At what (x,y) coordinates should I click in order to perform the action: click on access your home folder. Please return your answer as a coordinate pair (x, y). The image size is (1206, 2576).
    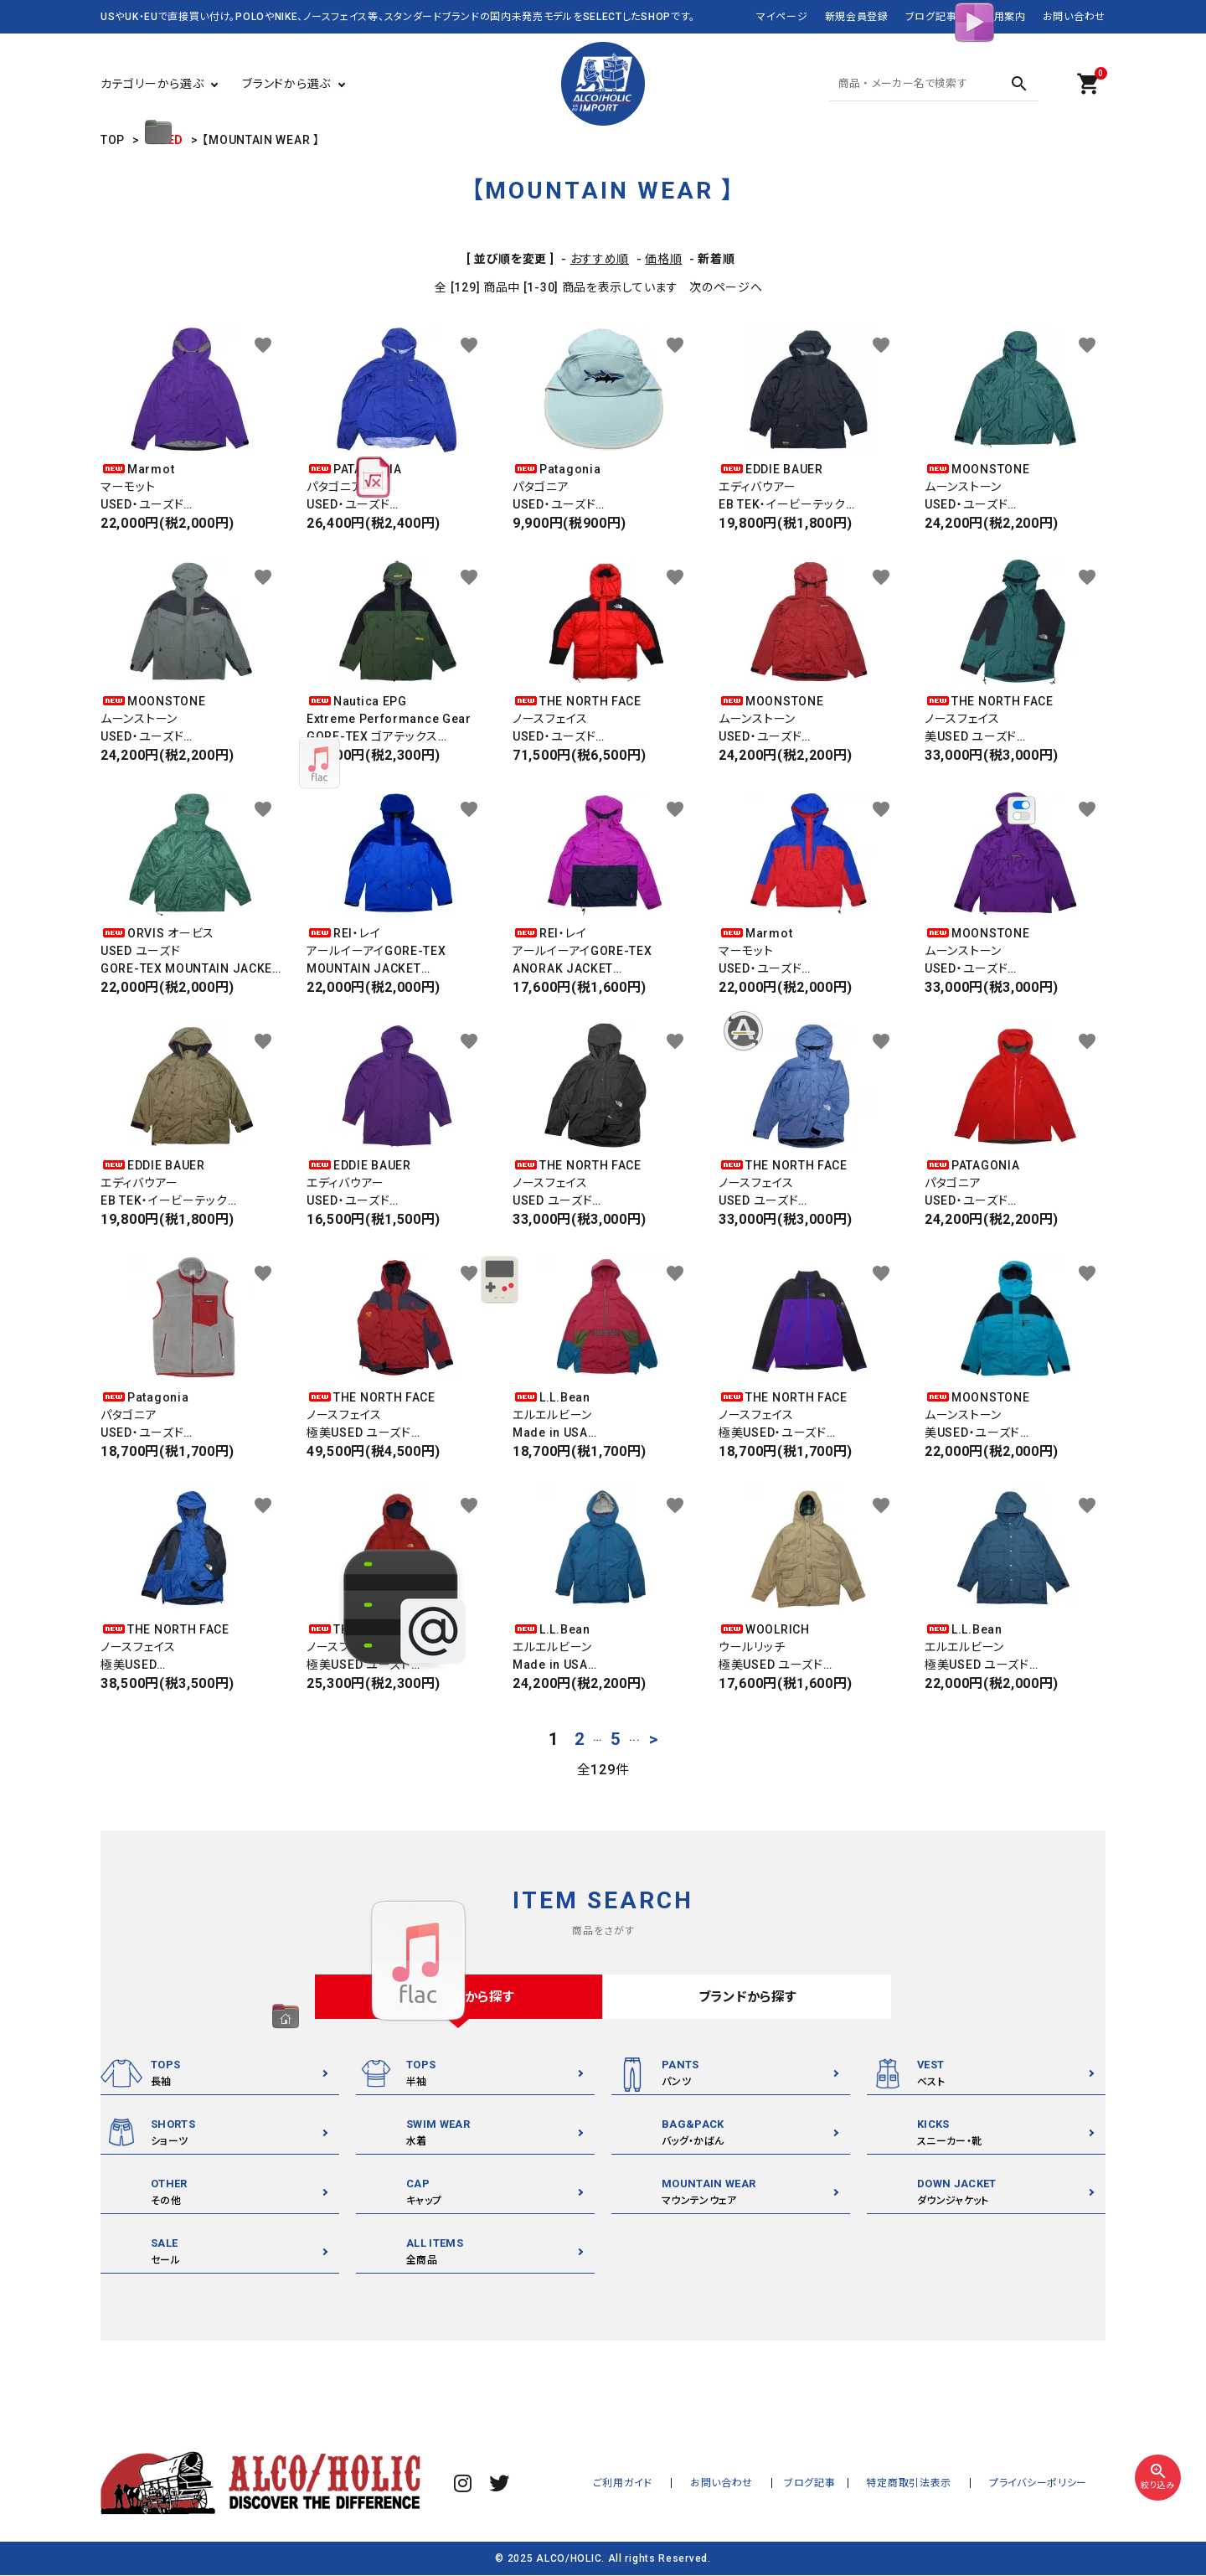
    Looking at the image, I should click on (286, 2016).